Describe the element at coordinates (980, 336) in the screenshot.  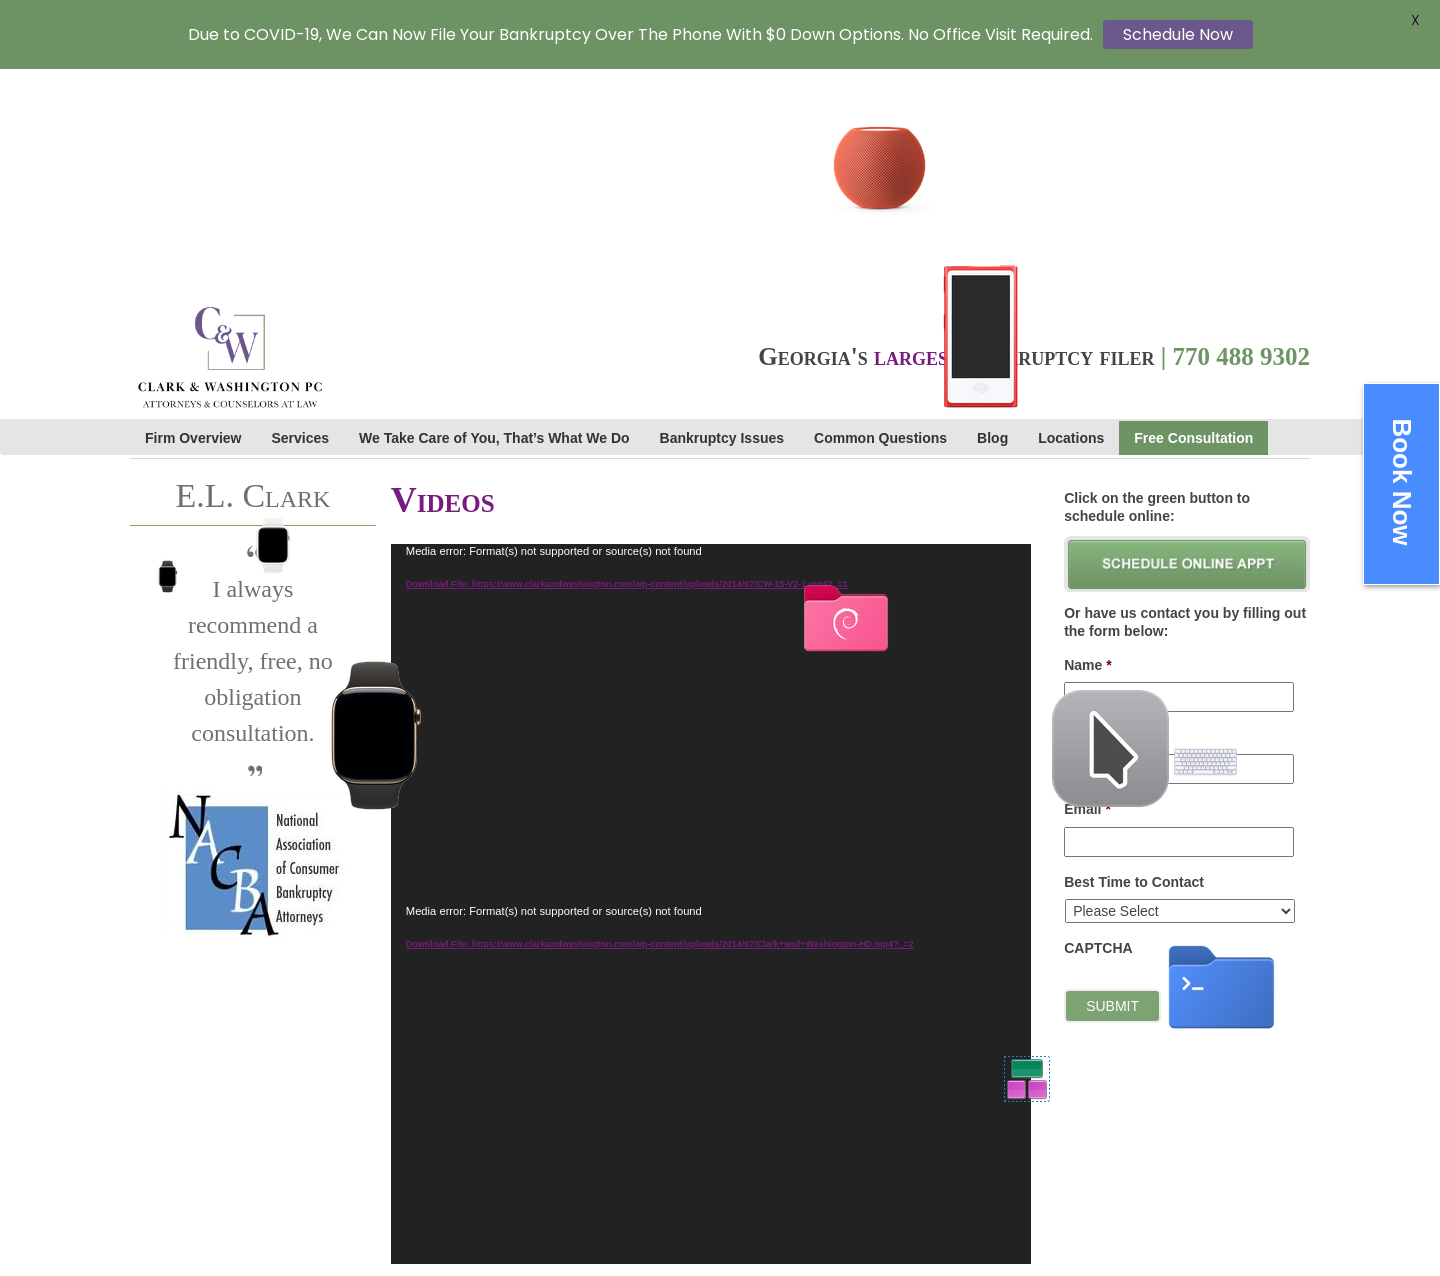
I see `iPod nano device in red` at that location.